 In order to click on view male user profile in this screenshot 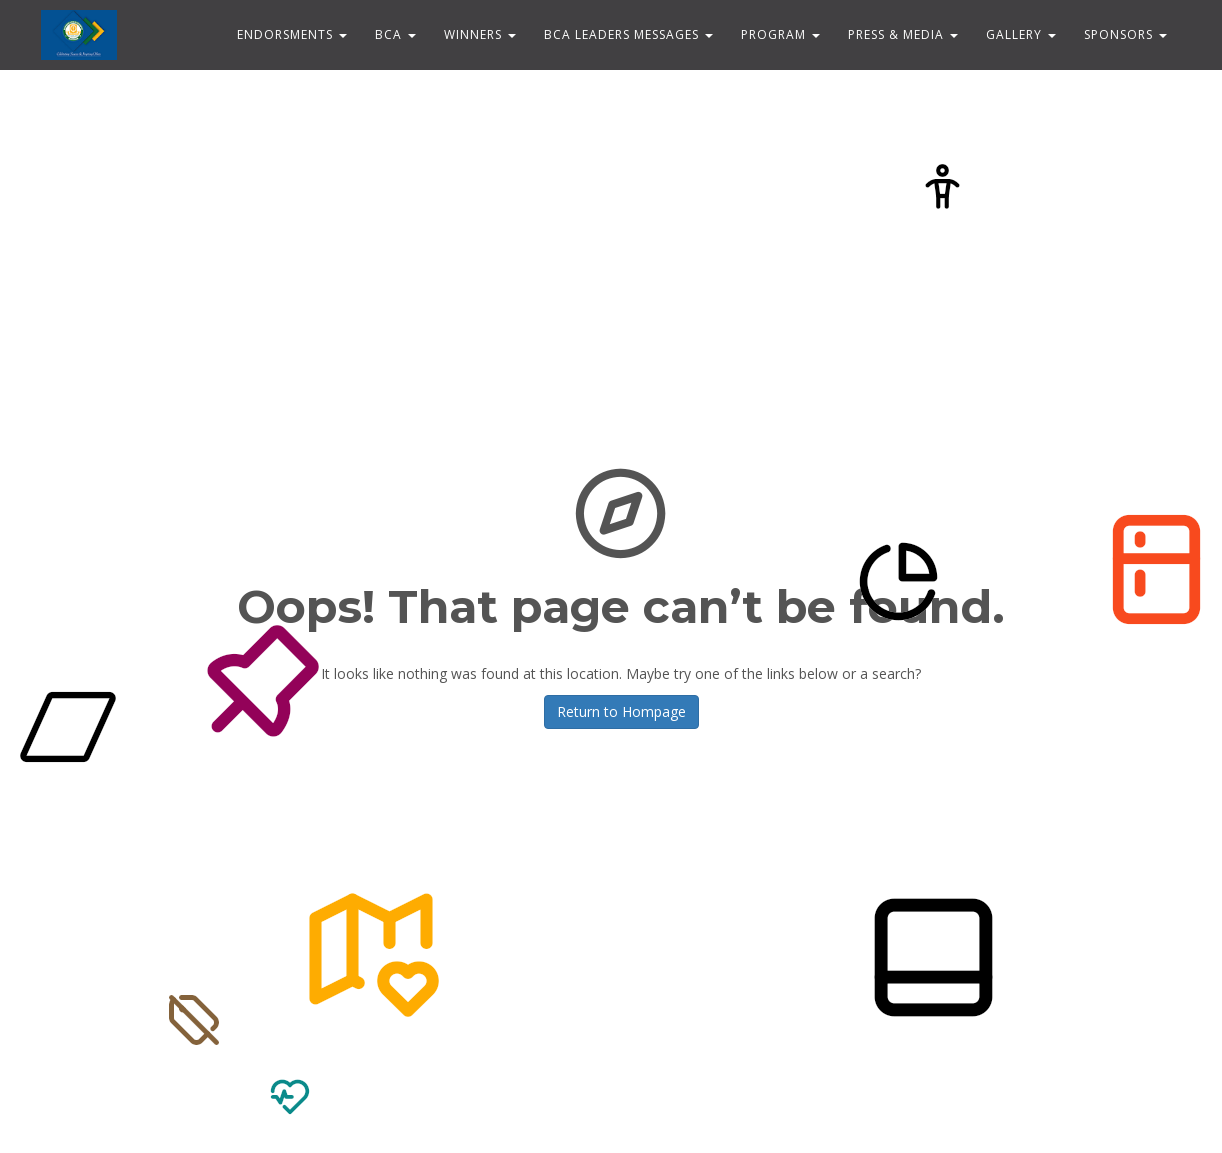, I will do `click(942, 187)`.